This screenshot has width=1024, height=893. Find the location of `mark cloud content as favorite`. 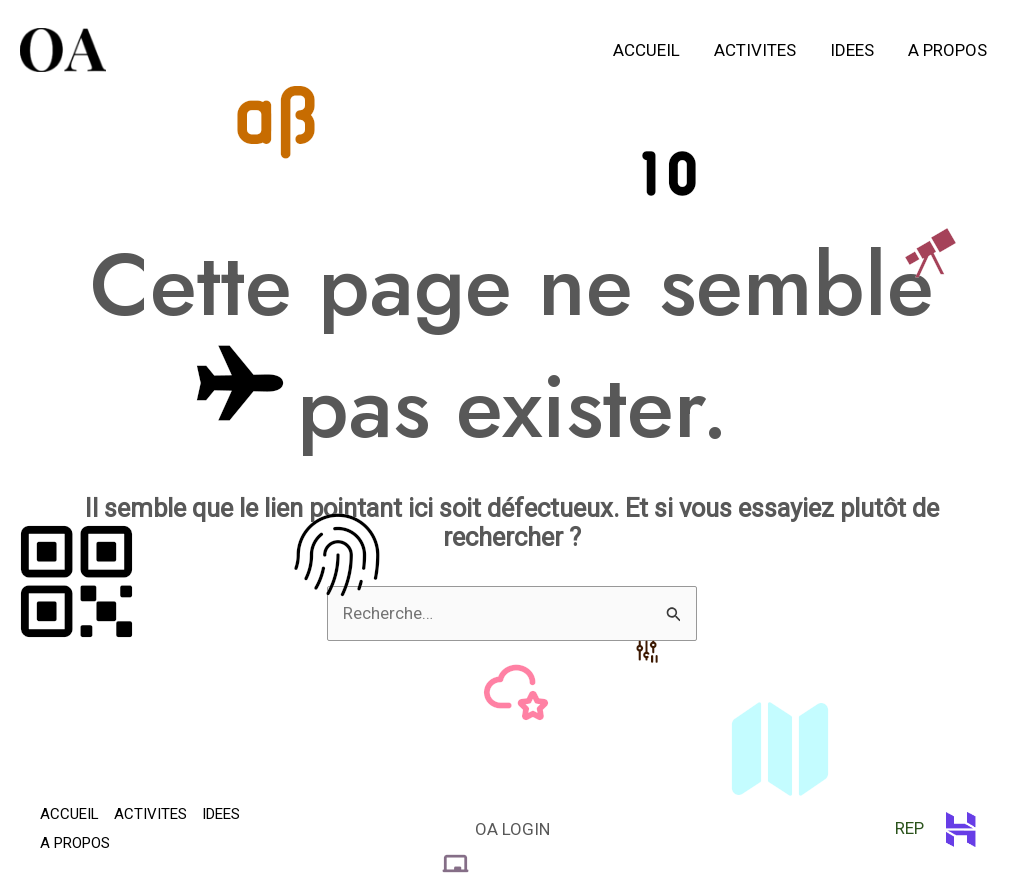

mark cloud content as favorite is located at coordinates (516, 688).